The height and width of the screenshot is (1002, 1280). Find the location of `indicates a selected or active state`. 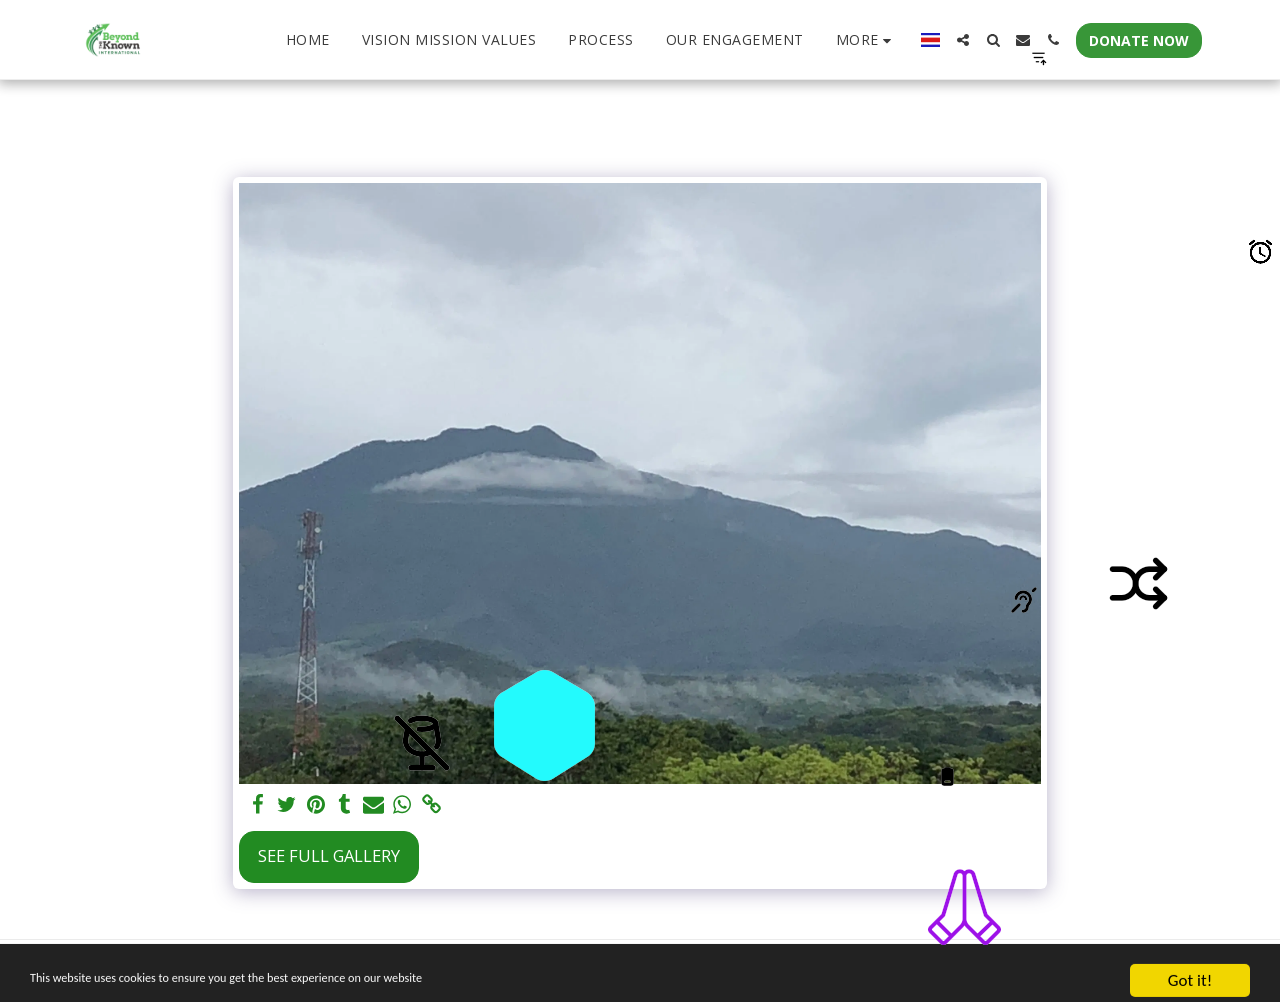

indicates a selected or active state is located at coordinates (544, 725).